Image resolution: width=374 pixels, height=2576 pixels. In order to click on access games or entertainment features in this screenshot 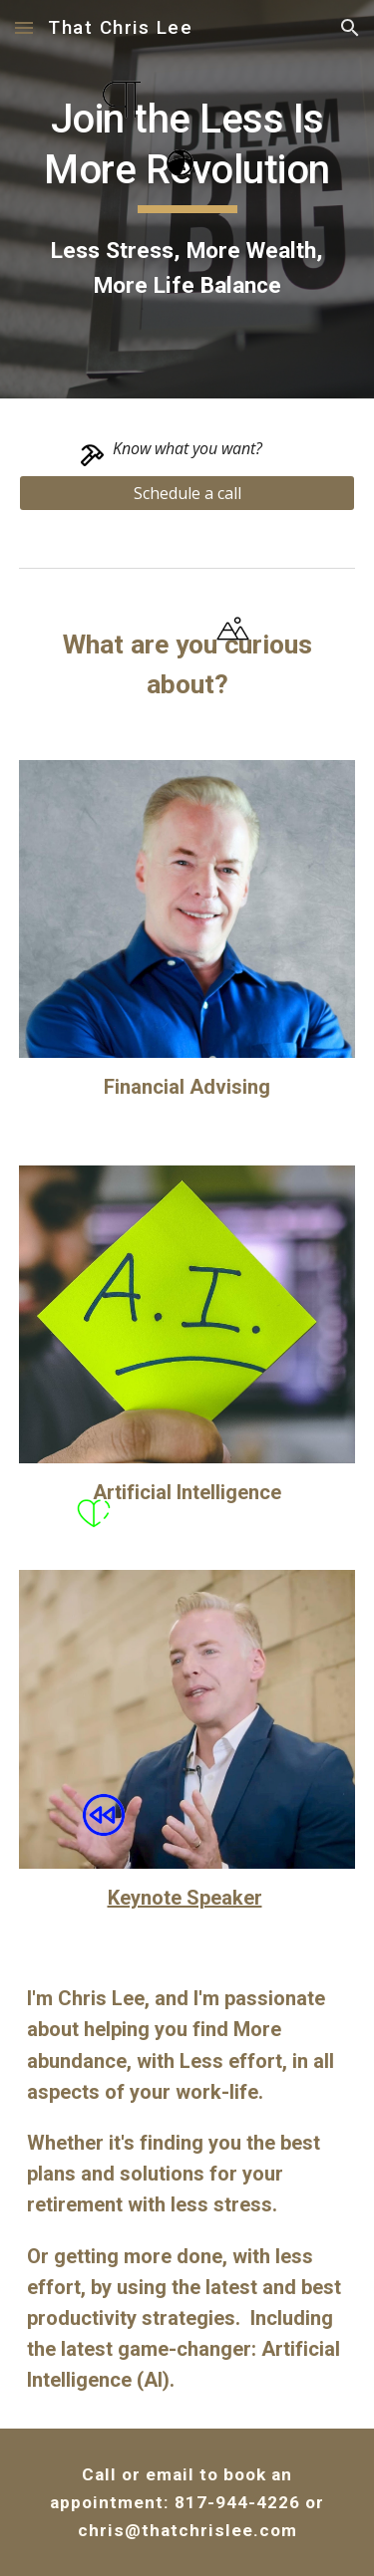, I will do `click(180, 162)`.